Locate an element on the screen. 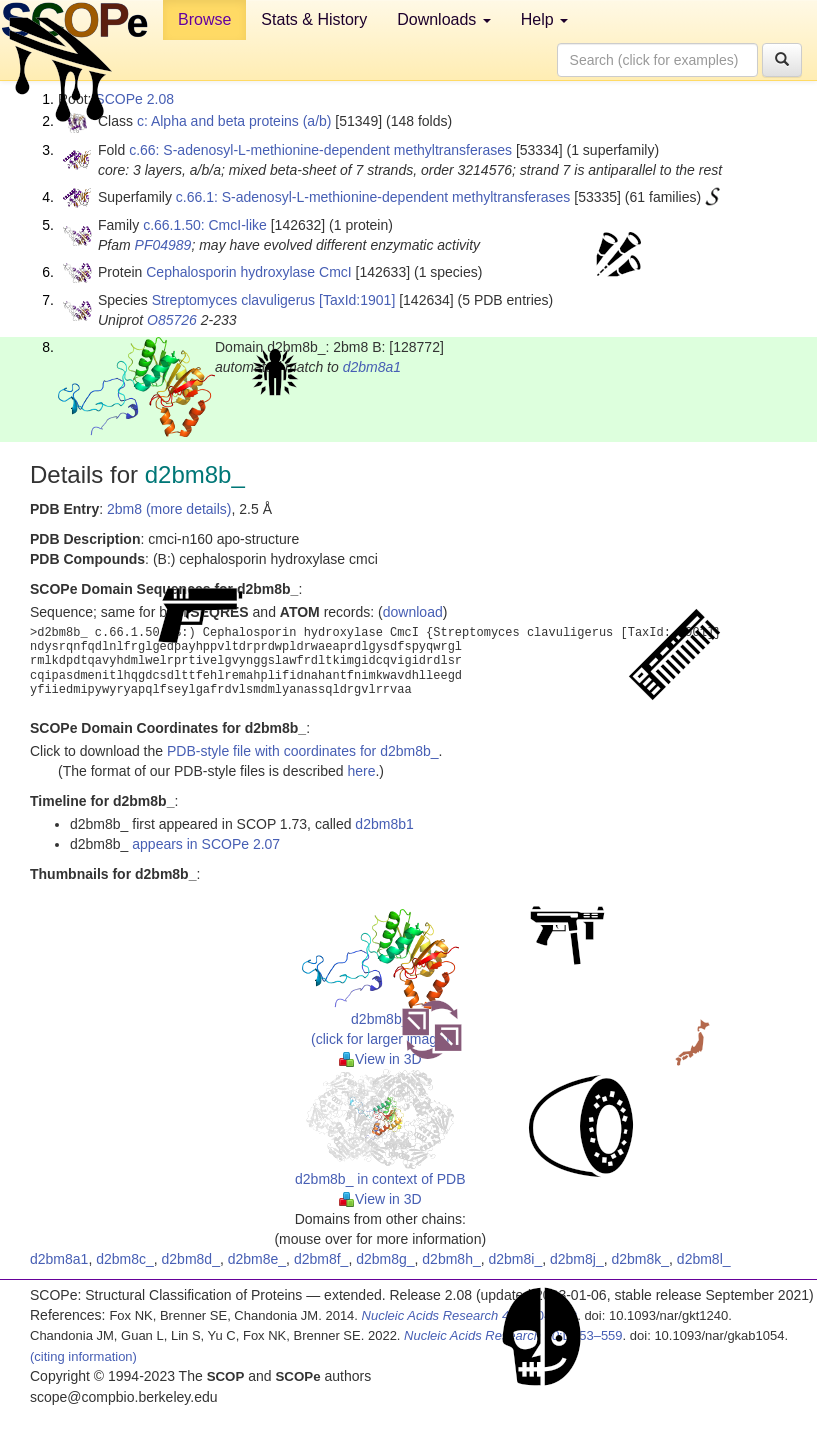 The width and height of the screenshot is (817, 1447). select japan as your region or country is located at coordinates (692, 1042).